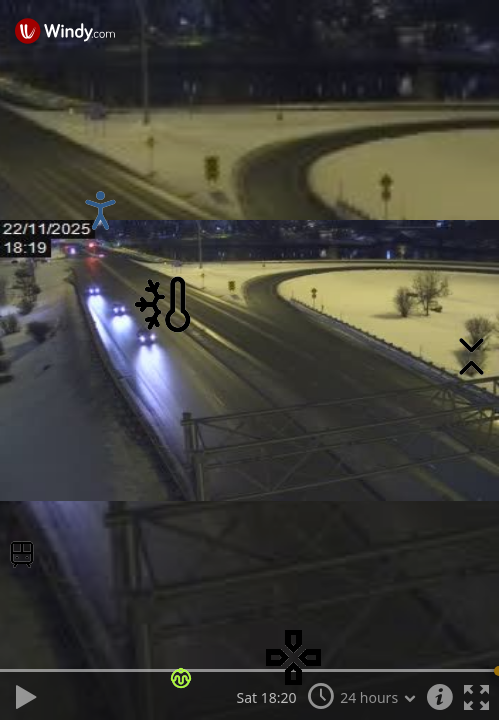 Image resolution: width=499 pixels, height=720 pixels. Describe the element at coordinates (162, 304) in the screenshot. I see `indicates cold temperature or freezing conditions` at that location.